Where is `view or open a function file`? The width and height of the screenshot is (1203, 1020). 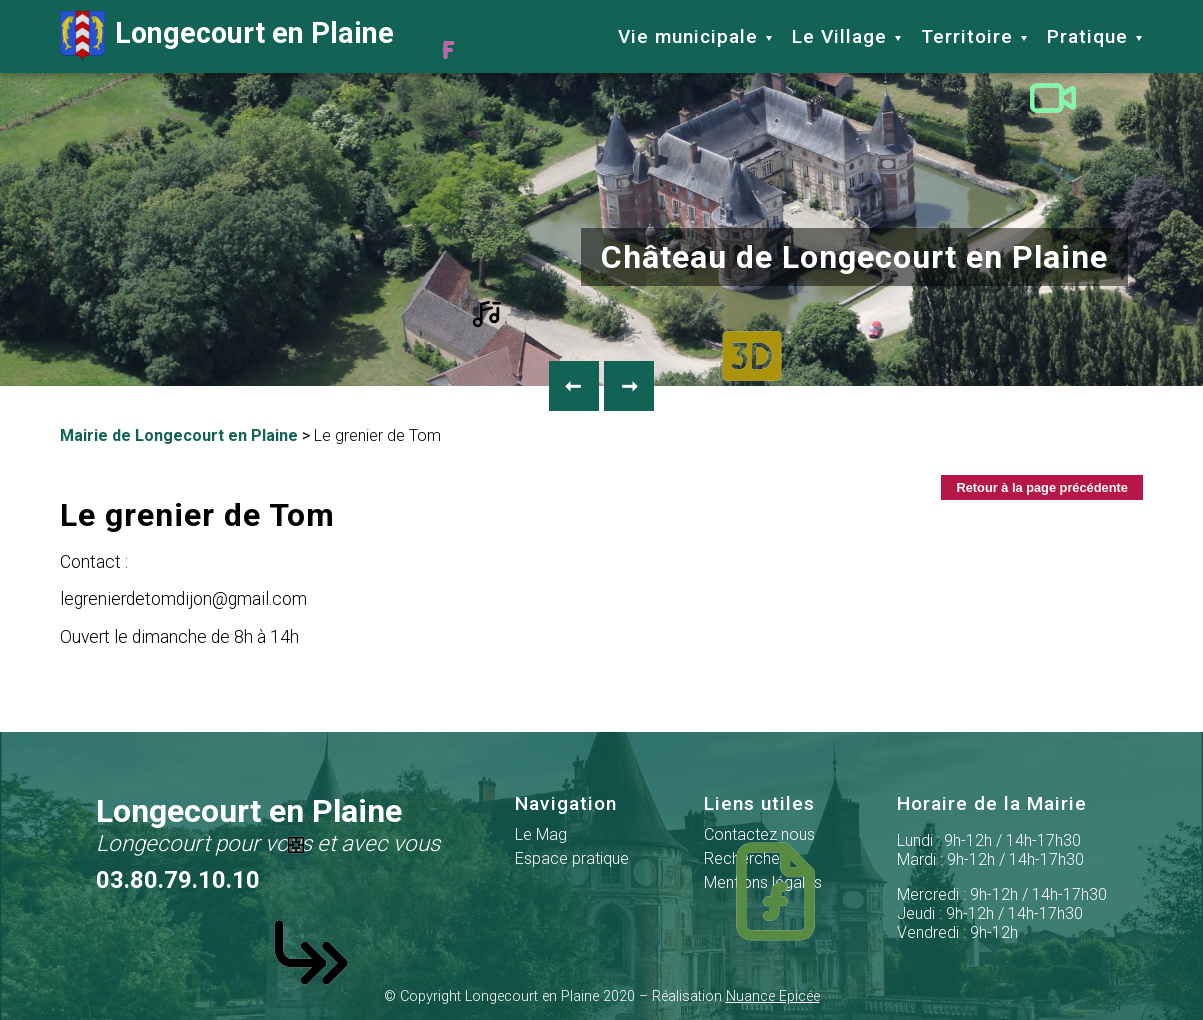 view or open a function file is located at coordinates (775, 891).